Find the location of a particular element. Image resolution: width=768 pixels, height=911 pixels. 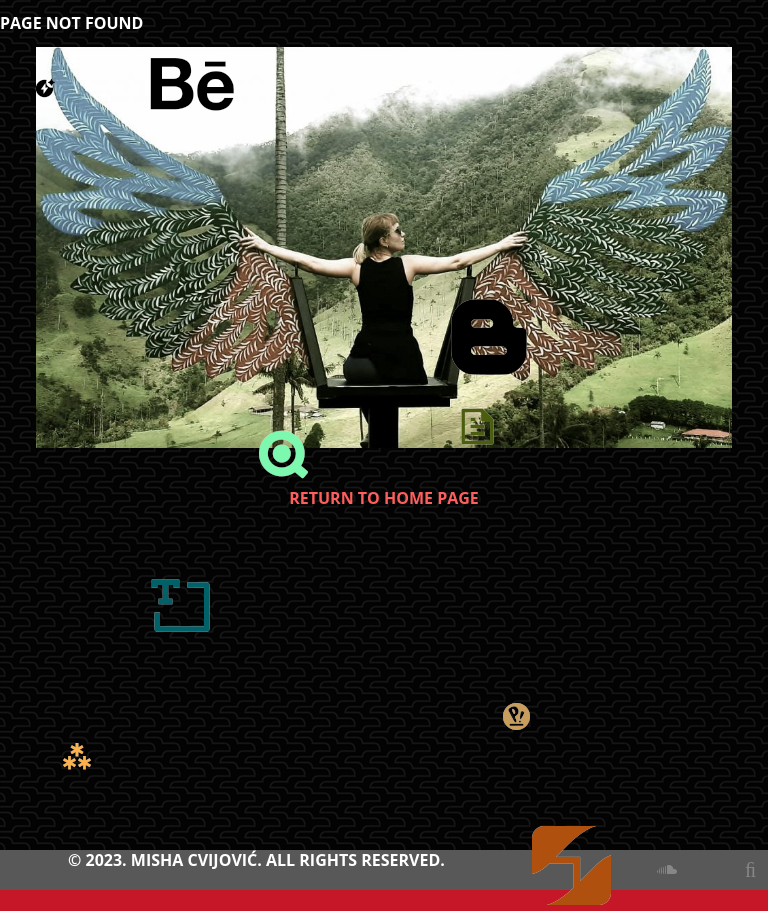

open Coggle mind mapping app is located at coordinates (571, 865).